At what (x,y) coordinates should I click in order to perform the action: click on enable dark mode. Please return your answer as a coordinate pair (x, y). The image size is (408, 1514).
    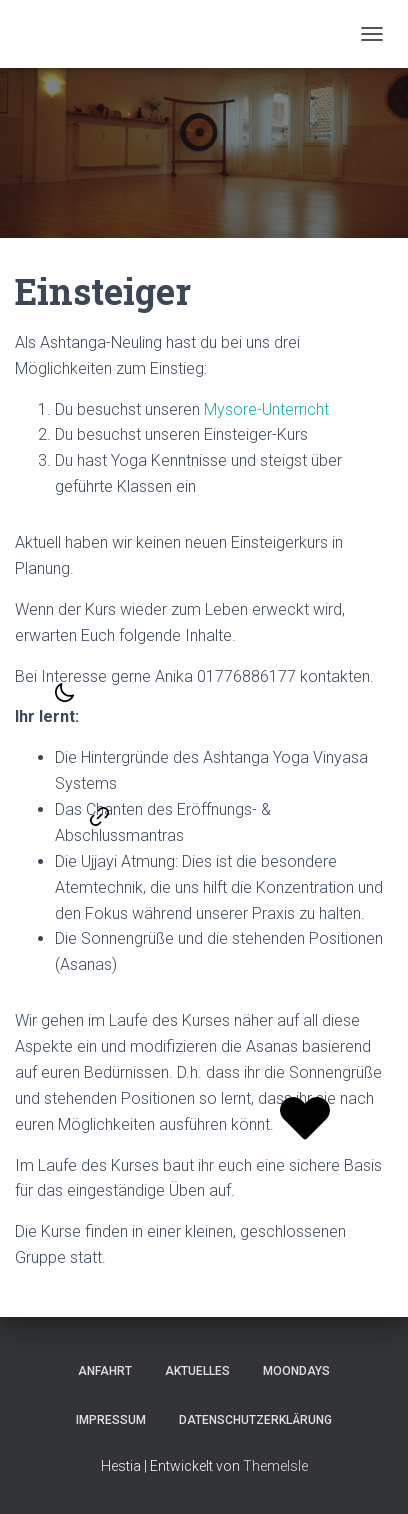
    Looking at the image, I should click on (64, 692).